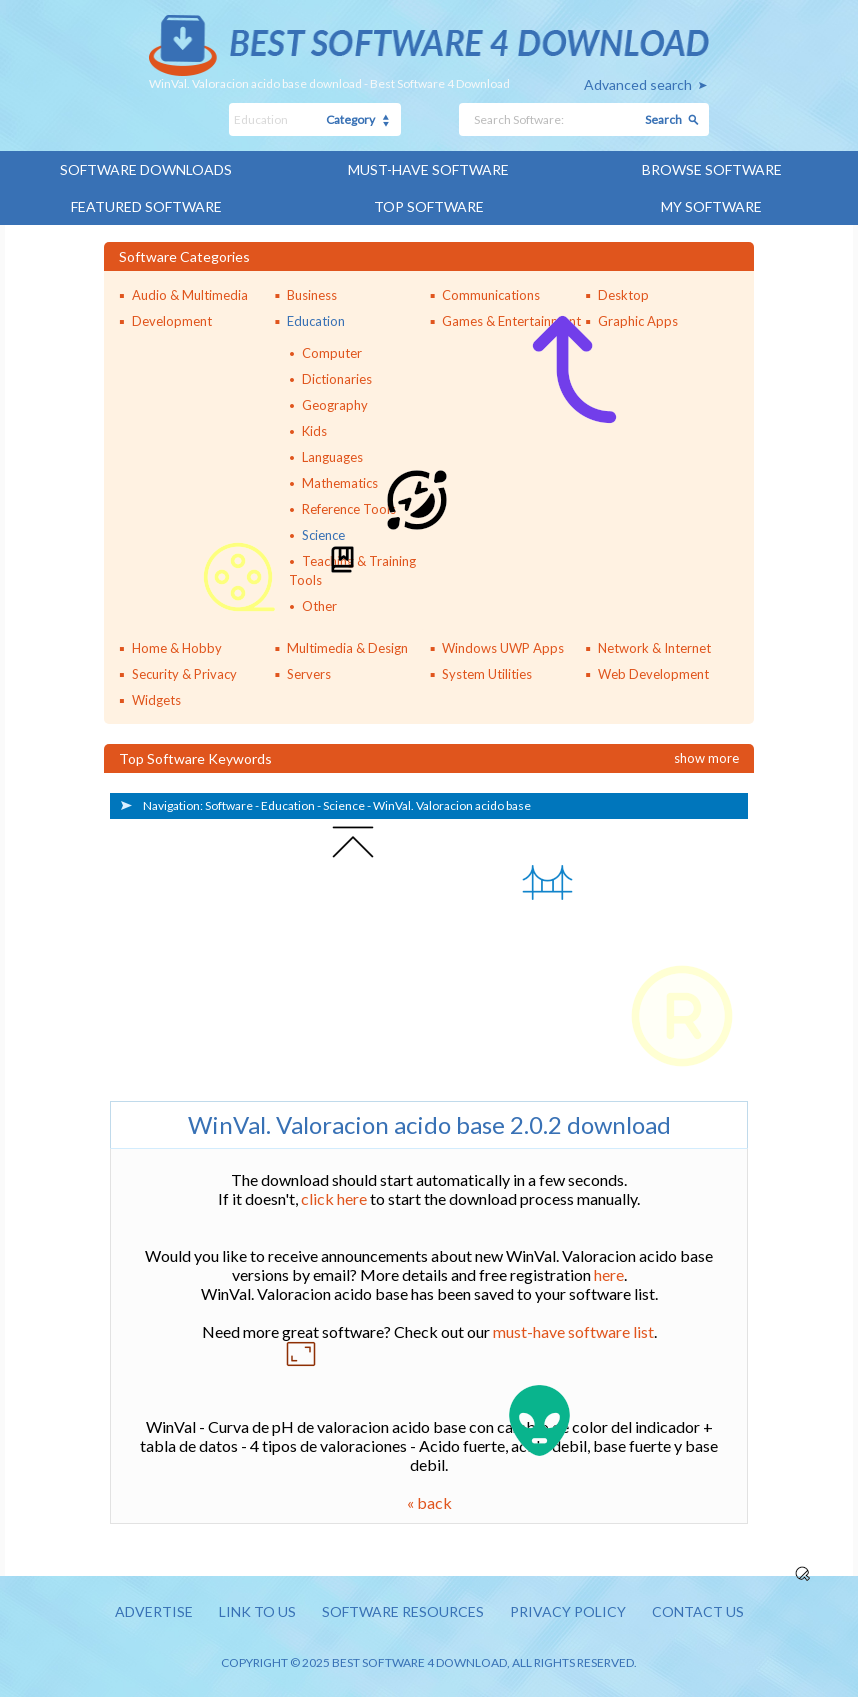 The width and height of the screenshot is (858, 1697). What do you see at coordinates (417, 500) in the screenshot?
I see `react with laughing emoji` at bounding box center [417, 500].